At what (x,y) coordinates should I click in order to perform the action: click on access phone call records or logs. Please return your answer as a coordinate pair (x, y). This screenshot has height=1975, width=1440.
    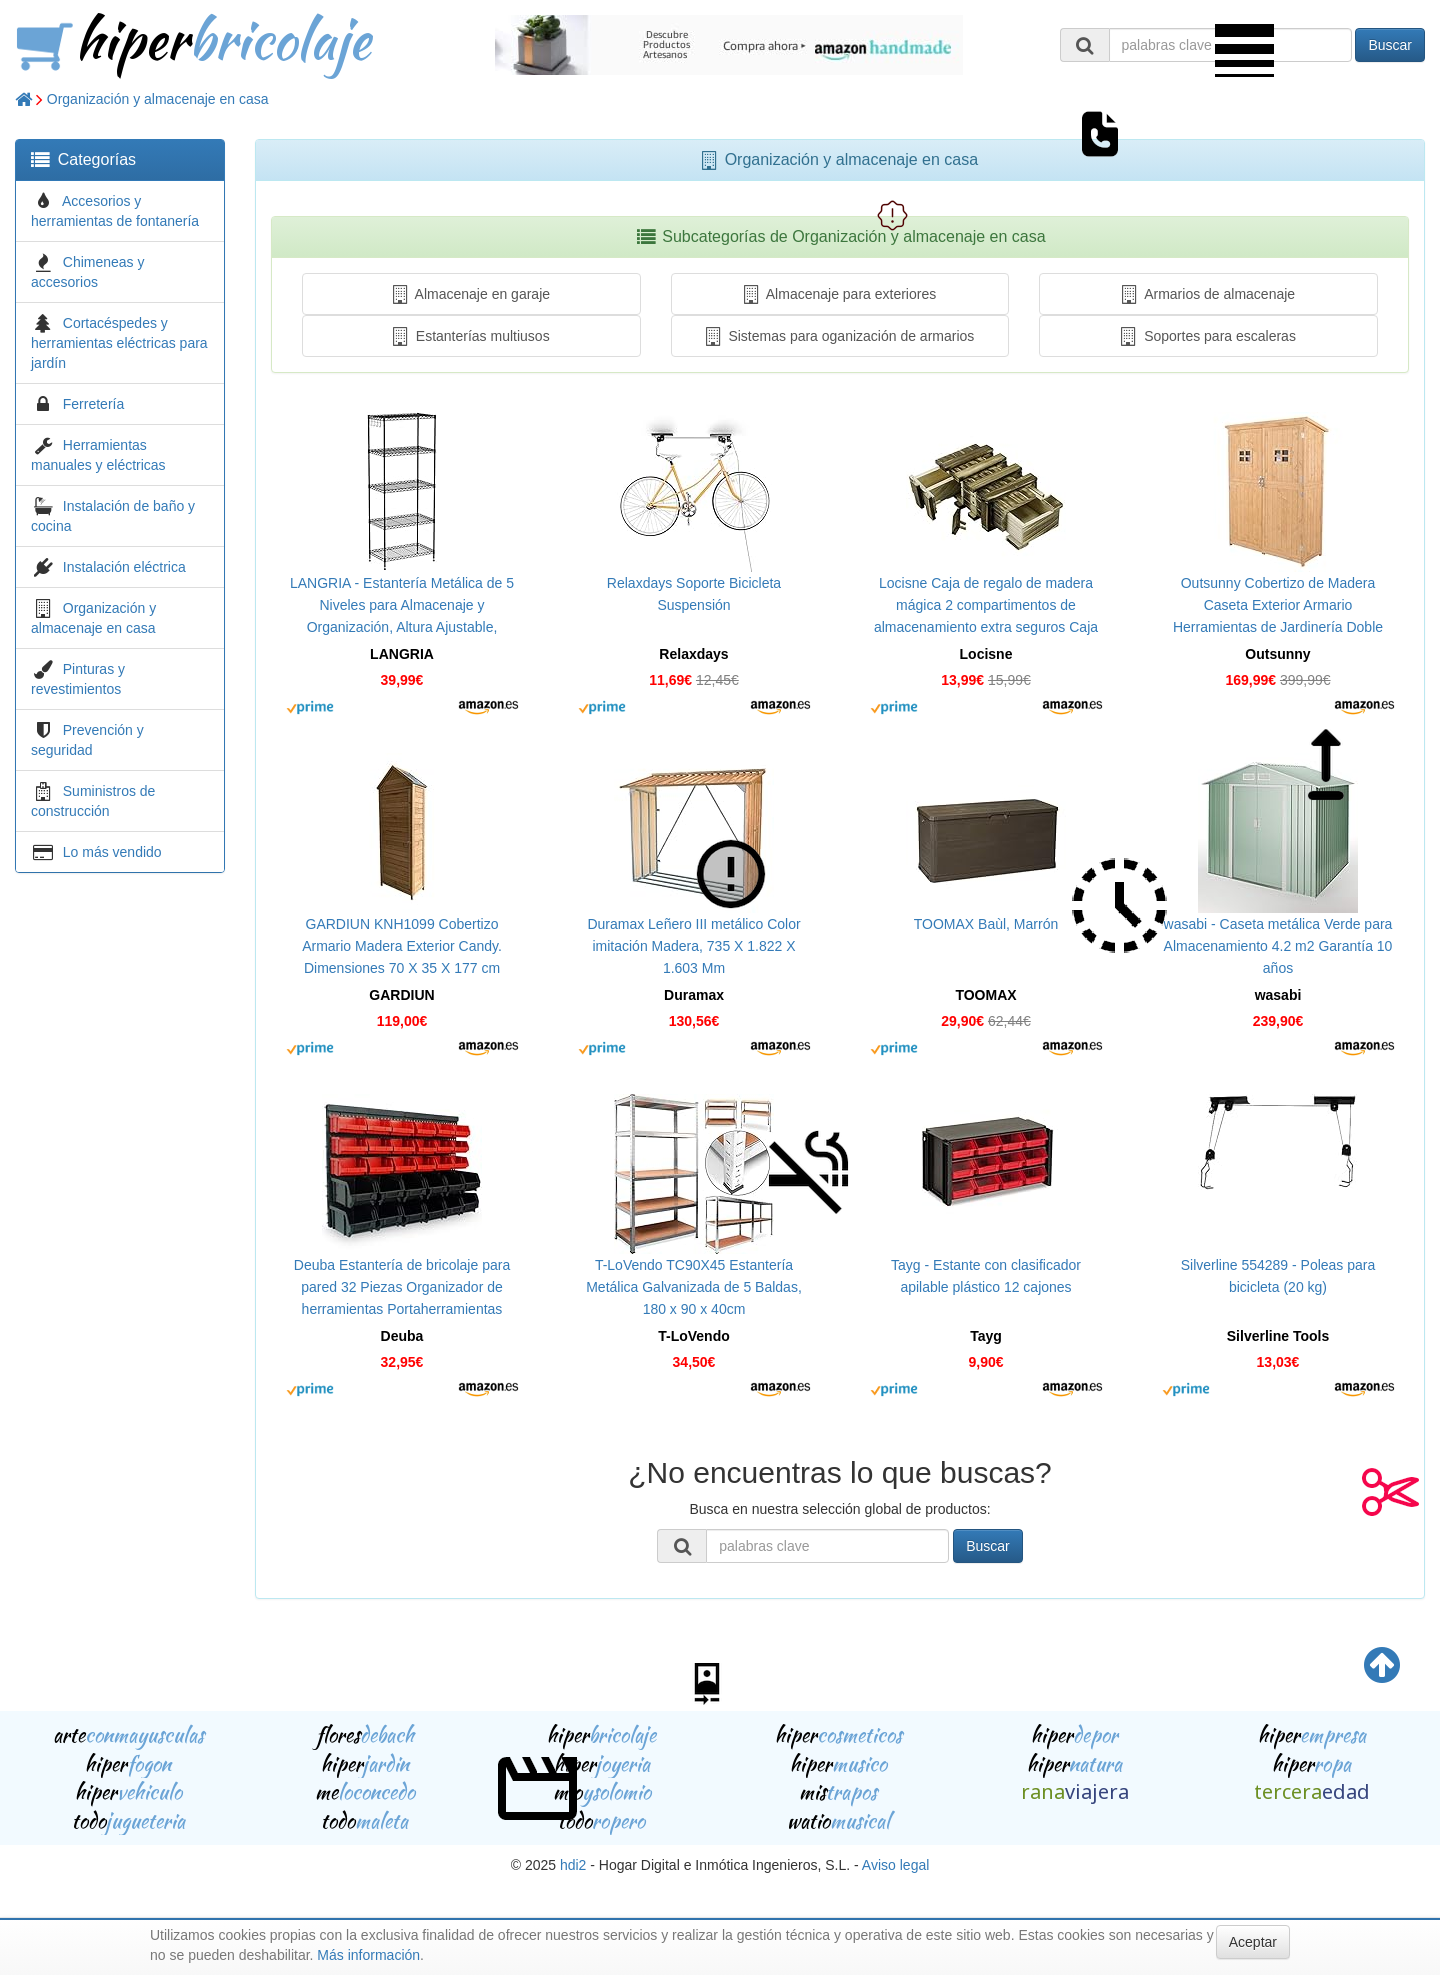
    Looking at the image, I should click on (1100, 134).